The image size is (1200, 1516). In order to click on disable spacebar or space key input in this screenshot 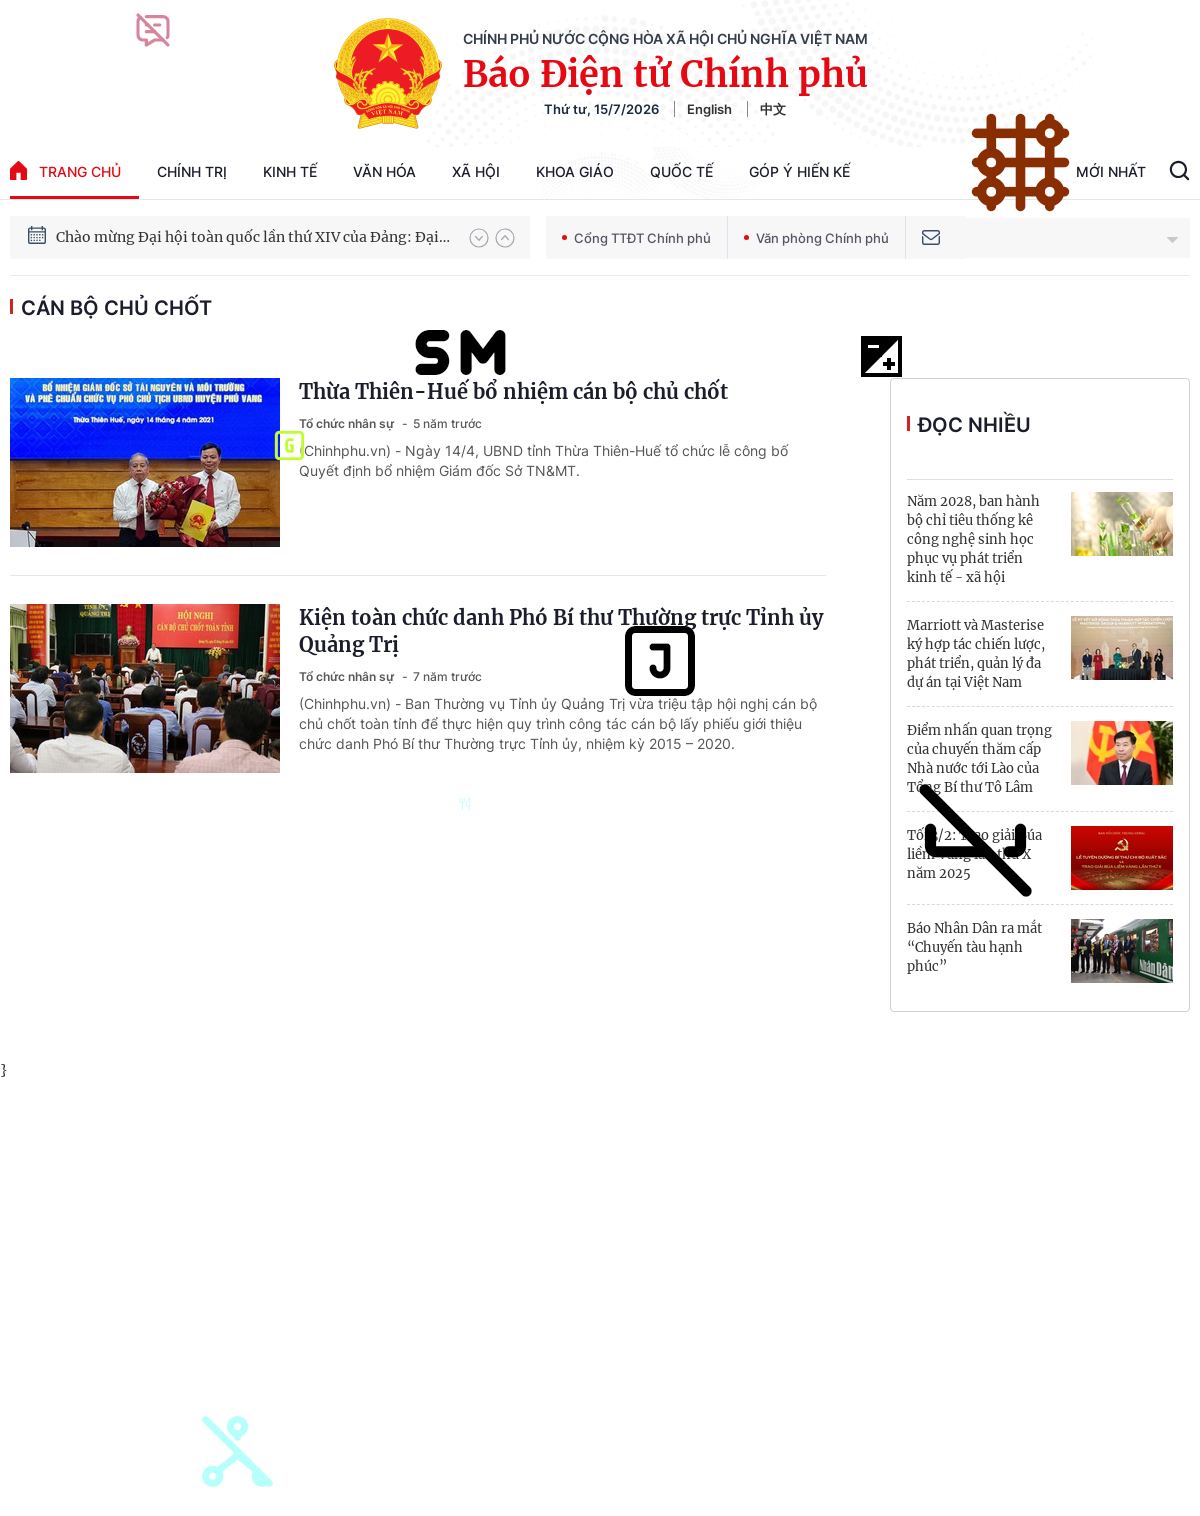, I will do `click(975, 840)`.